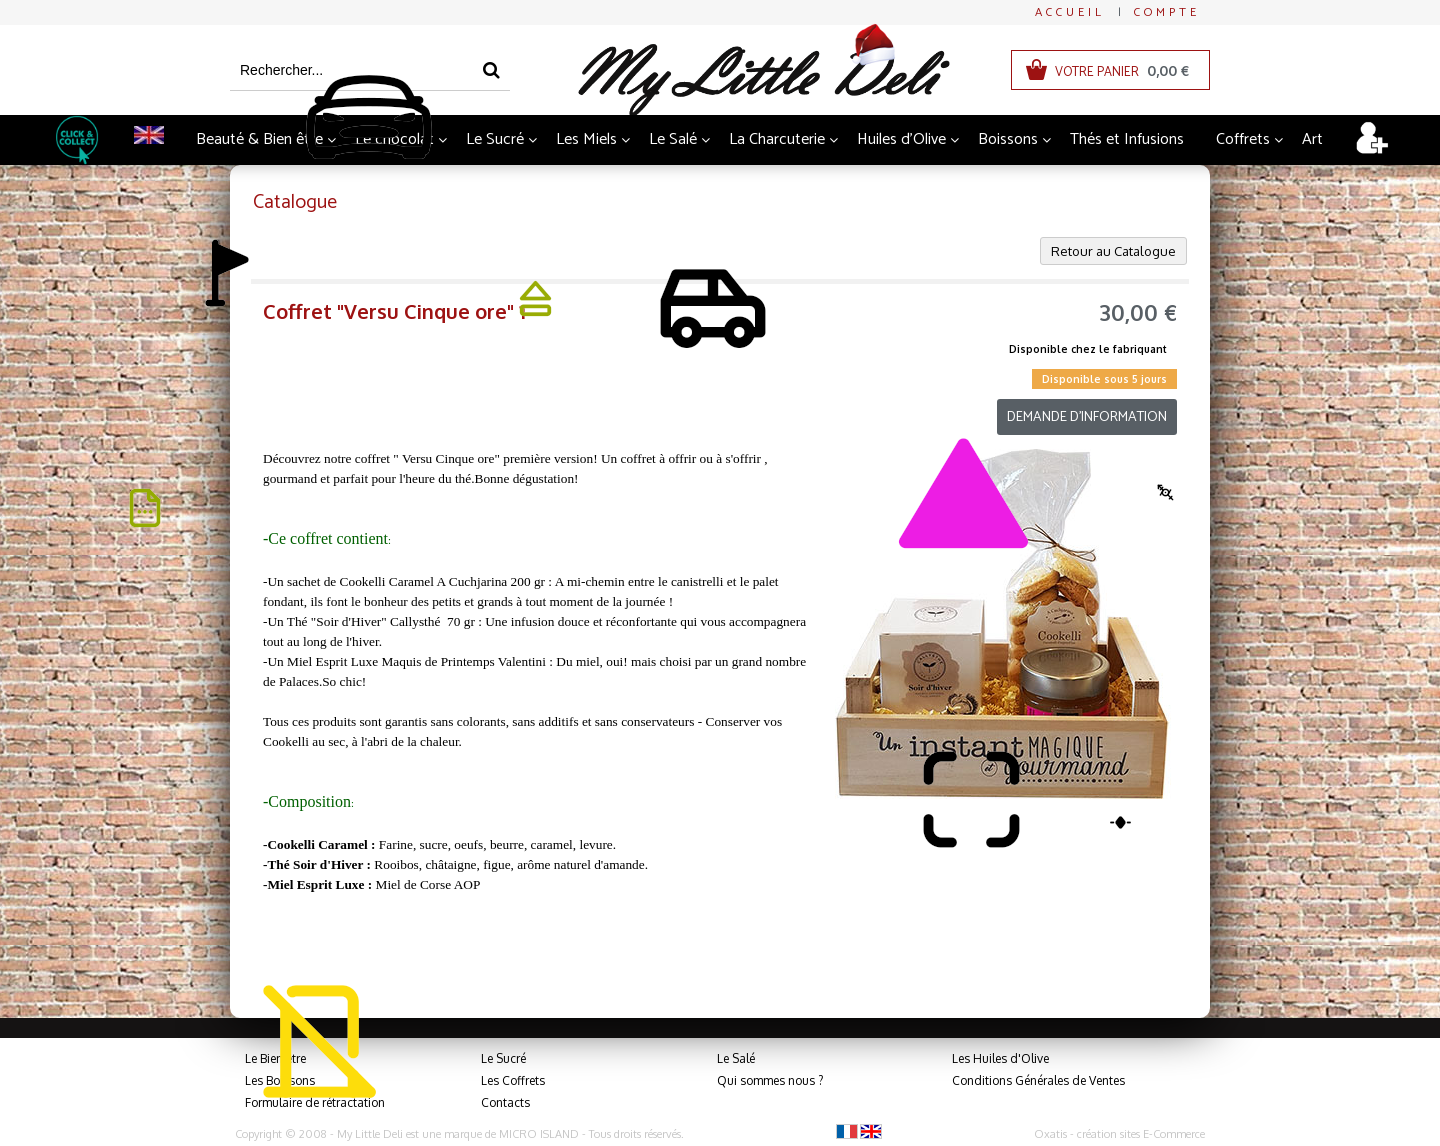 Image resolution: width=1440 pixels, height=1146 pixels. I want to click on scan a QR code or barcode, so click(971, 799).